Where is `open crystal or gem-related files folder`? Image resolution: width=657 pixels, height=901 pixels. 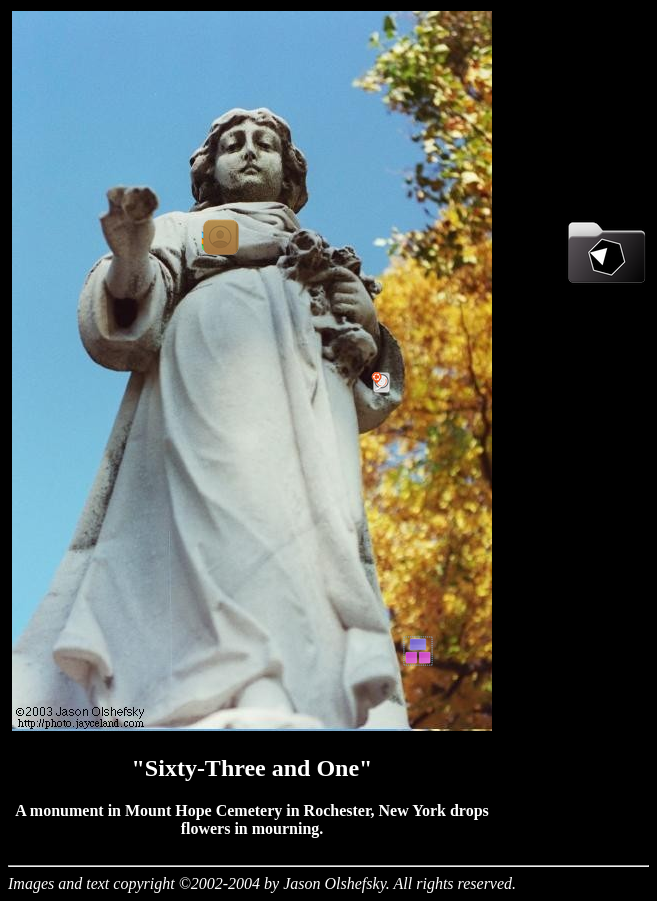 open crystal or gem-related files folder is located at coordinates (606, 254).